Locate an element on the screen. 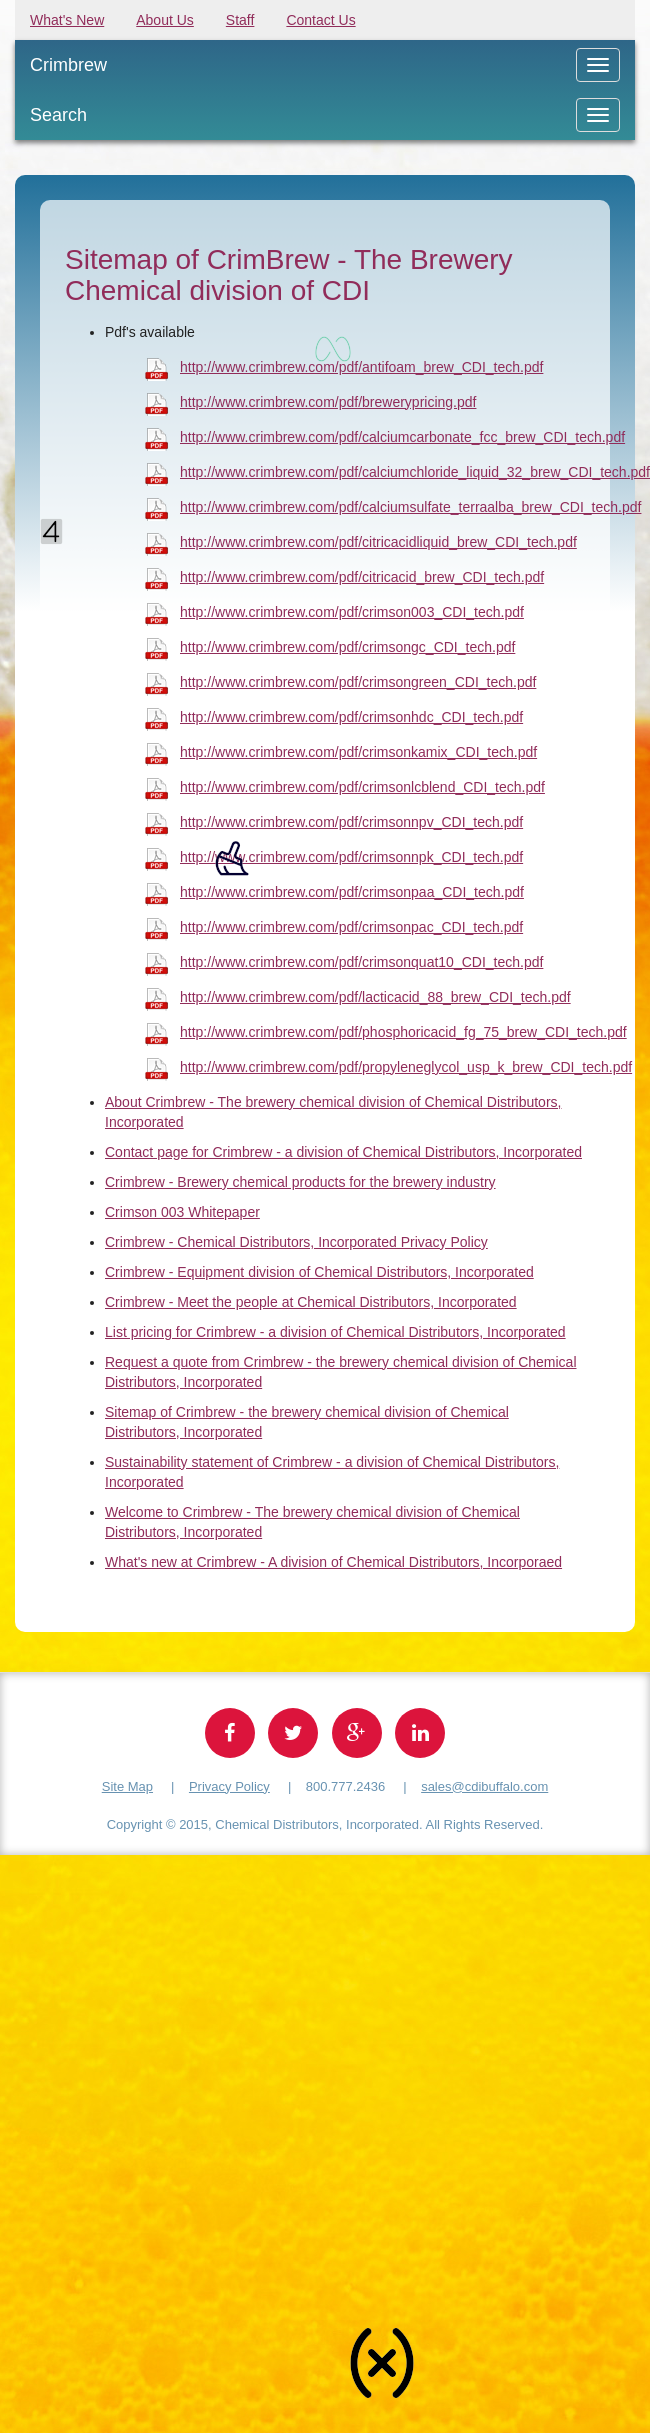 The height and width of the screenshot is (2433, 650). Meta company logo is located at coordinates (333, 349).